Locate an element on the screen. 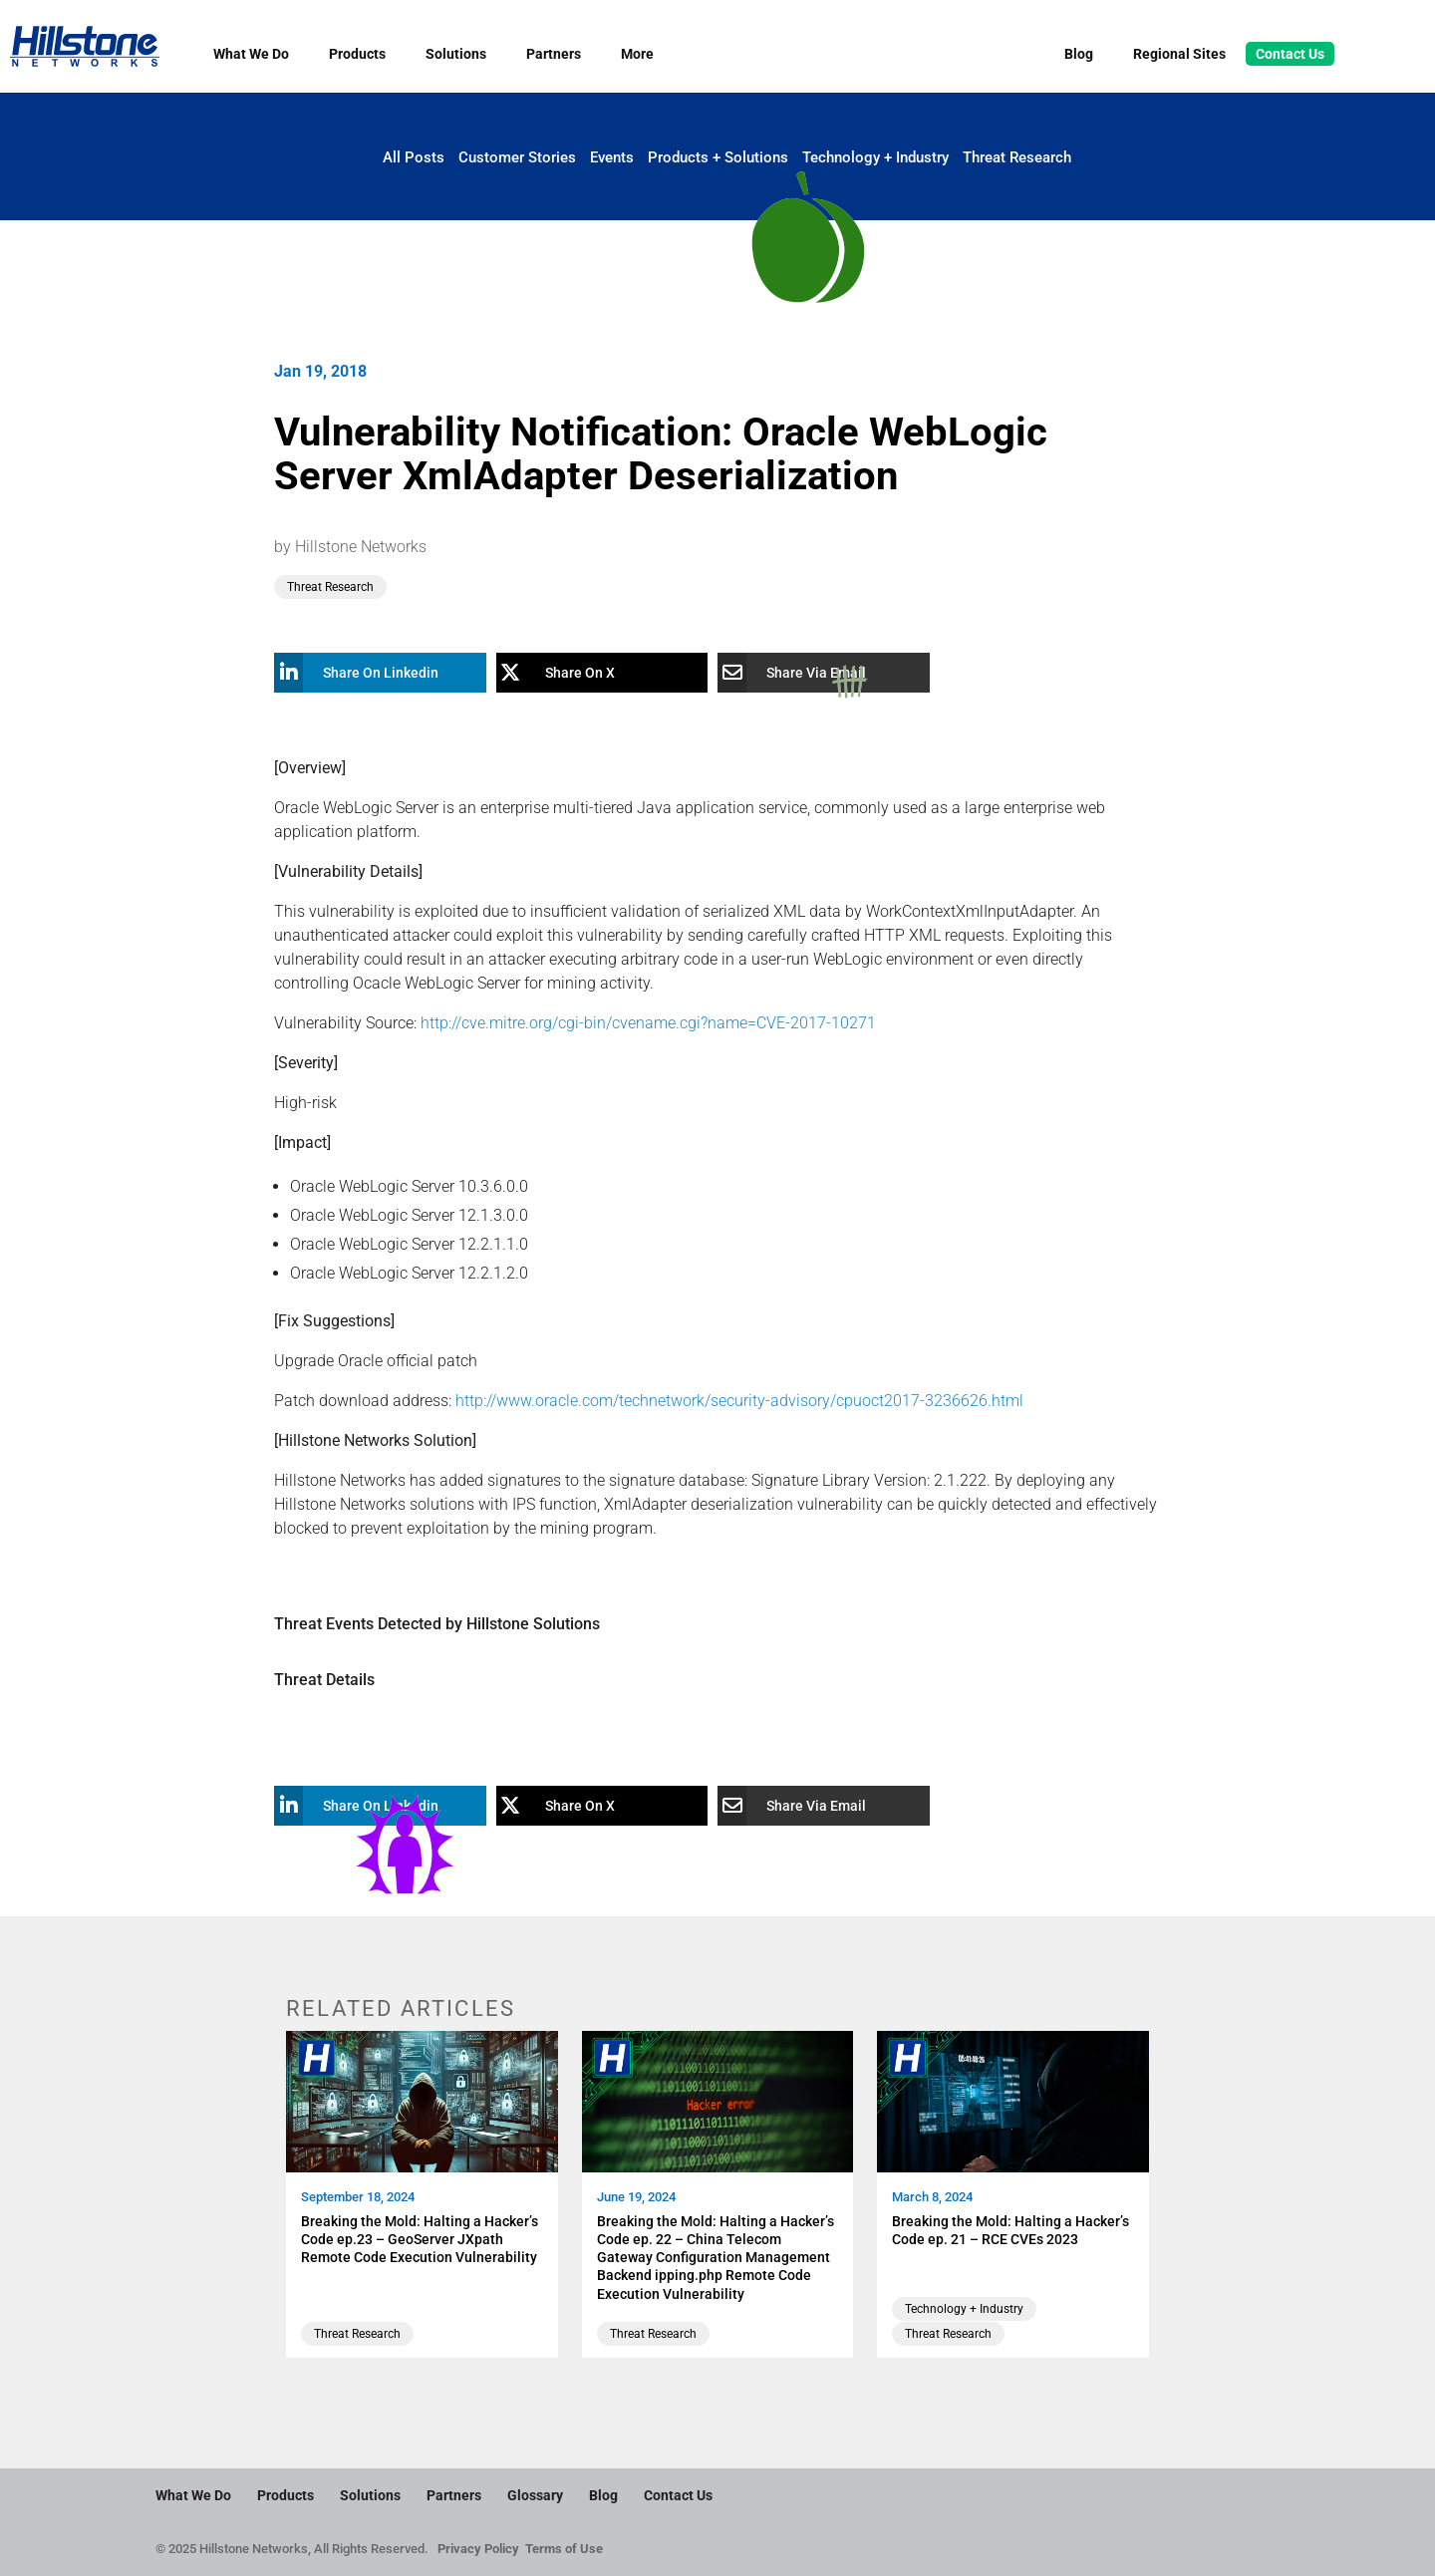 The height and width of the screenshot is (2576, 1435). activate aura or special ability is located at coordinates (405, 1845).